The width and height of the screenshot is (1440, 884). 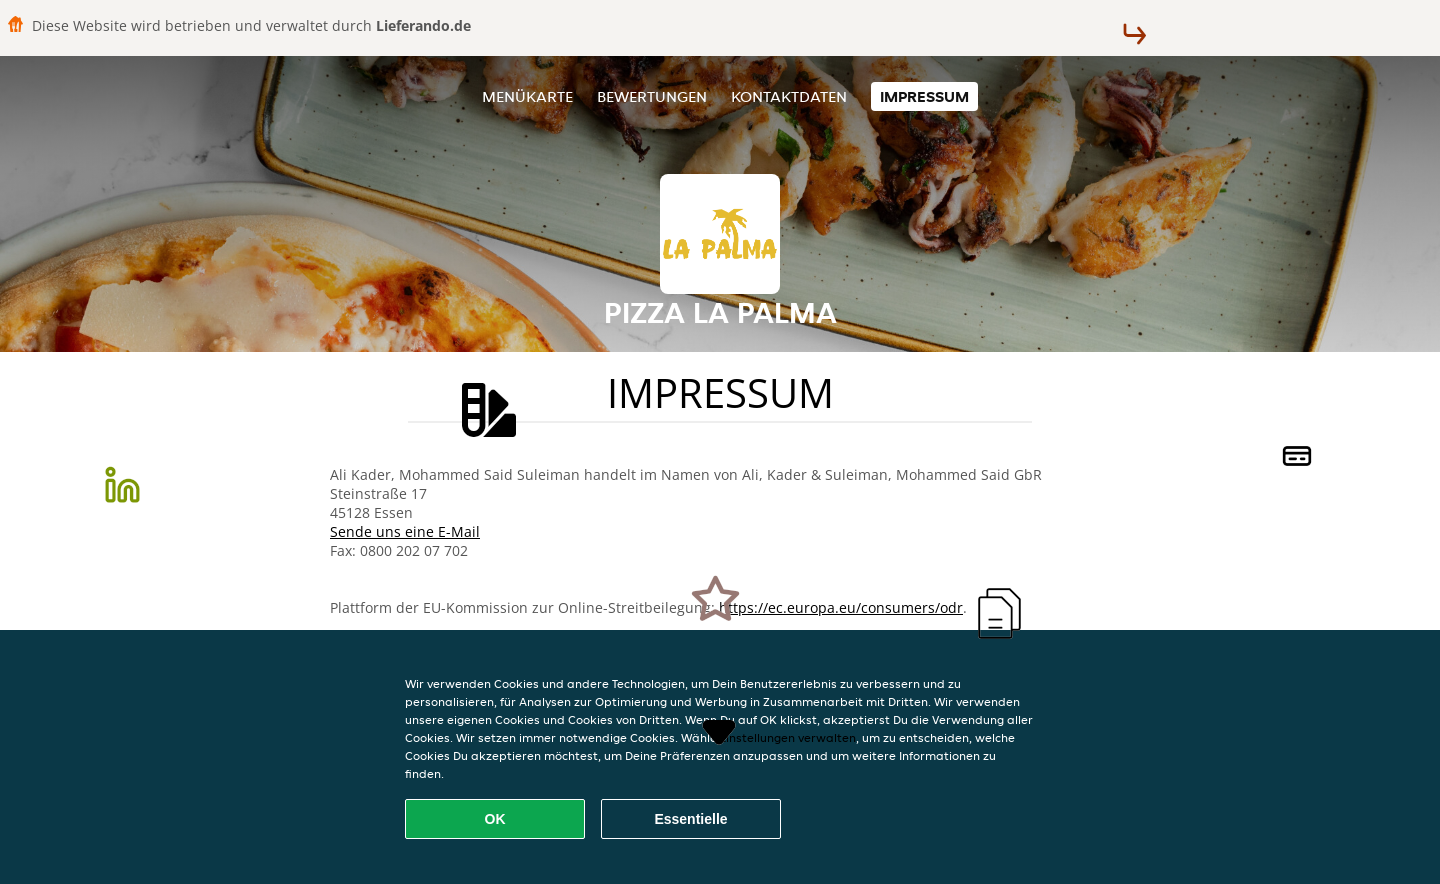 I want to click on view all documents, so click(x=999, y=613).